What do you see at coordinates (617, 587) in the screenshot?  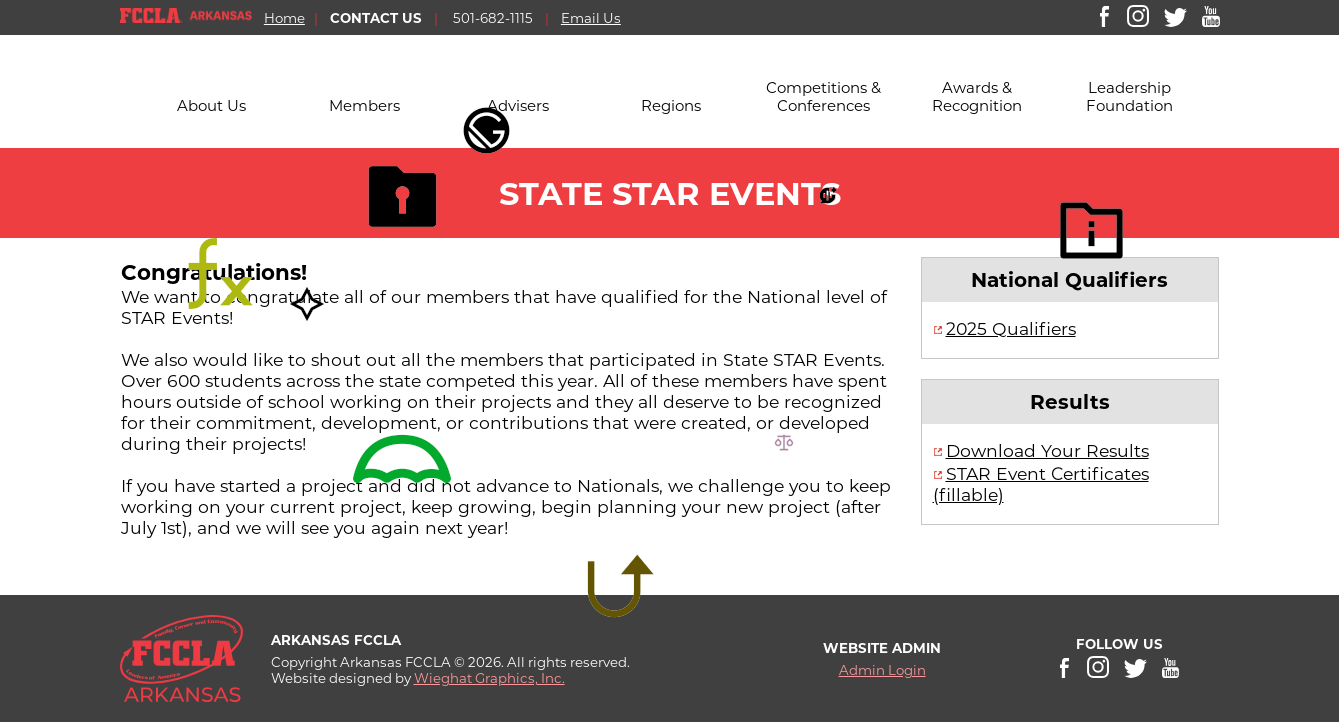 I see `redo or repeat the last action` at bounding box center [617, 587].